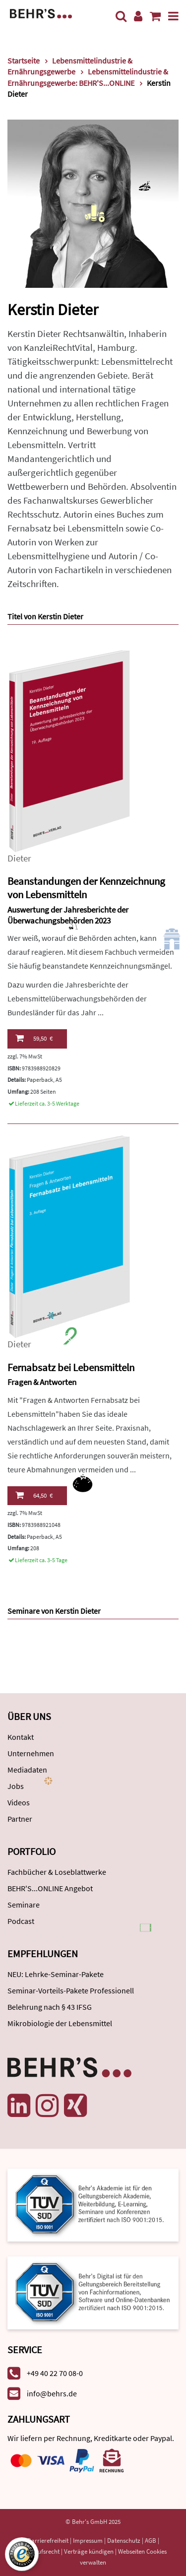  Describe the element at coordinates (30, 2553) in the screenshot. I see `roll a d20 die` at that location.